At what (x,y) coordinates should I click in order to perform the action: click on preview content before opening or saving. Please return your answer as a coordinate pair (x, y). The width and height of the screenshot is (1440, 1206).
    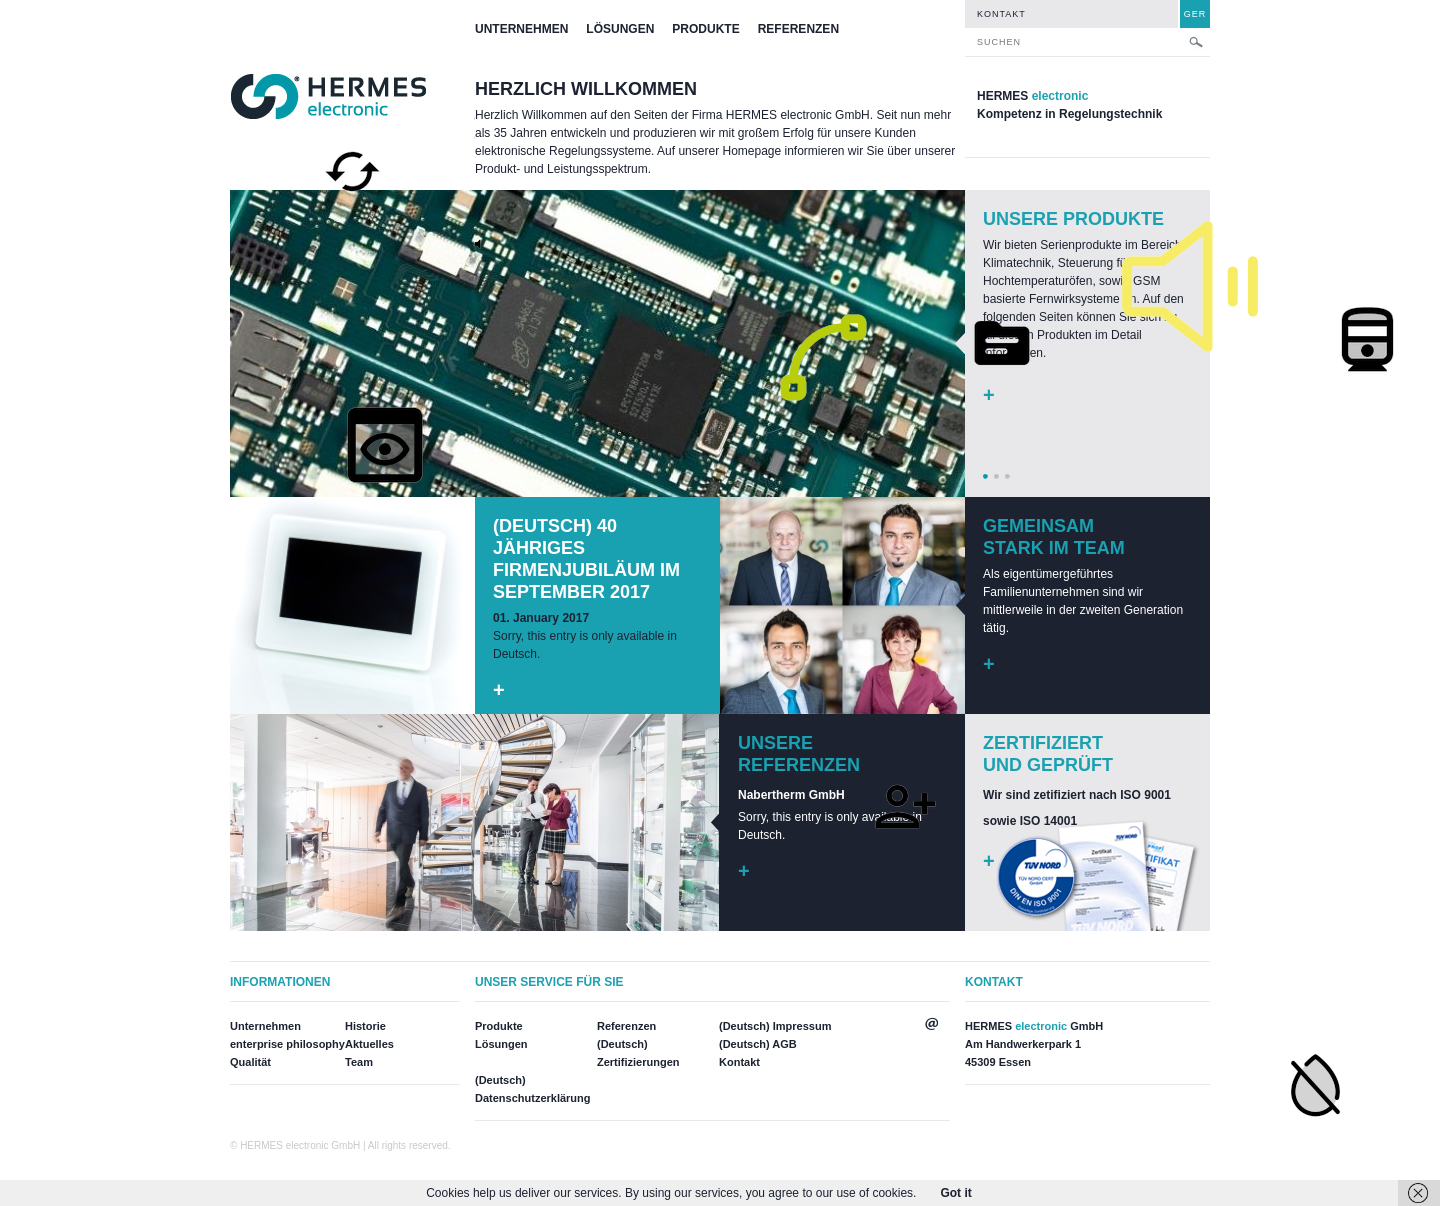
    Looking at the image, I should click on (385, 445).